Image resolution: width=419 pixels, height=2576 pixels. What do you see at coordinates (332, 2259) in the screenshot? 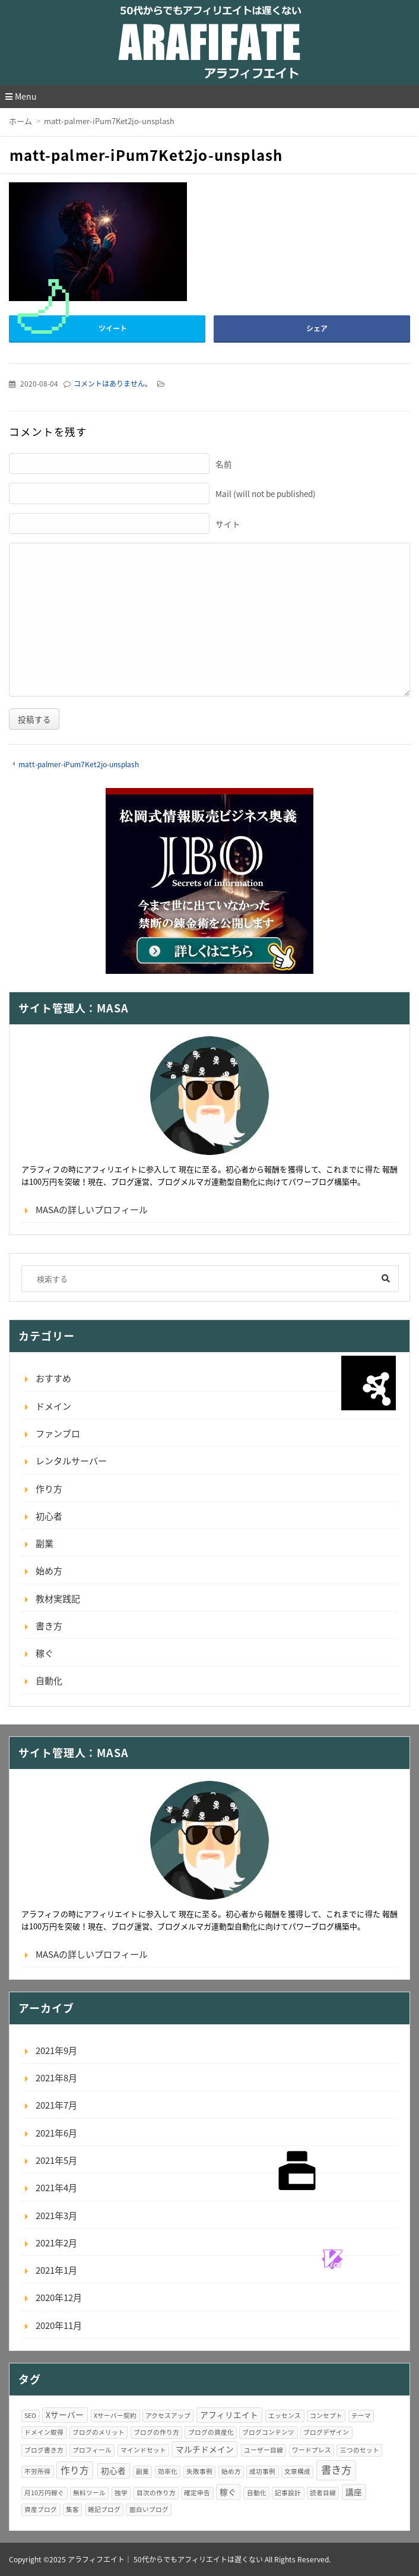
I see `open vim text editor` at bounding box center [332, 2259].